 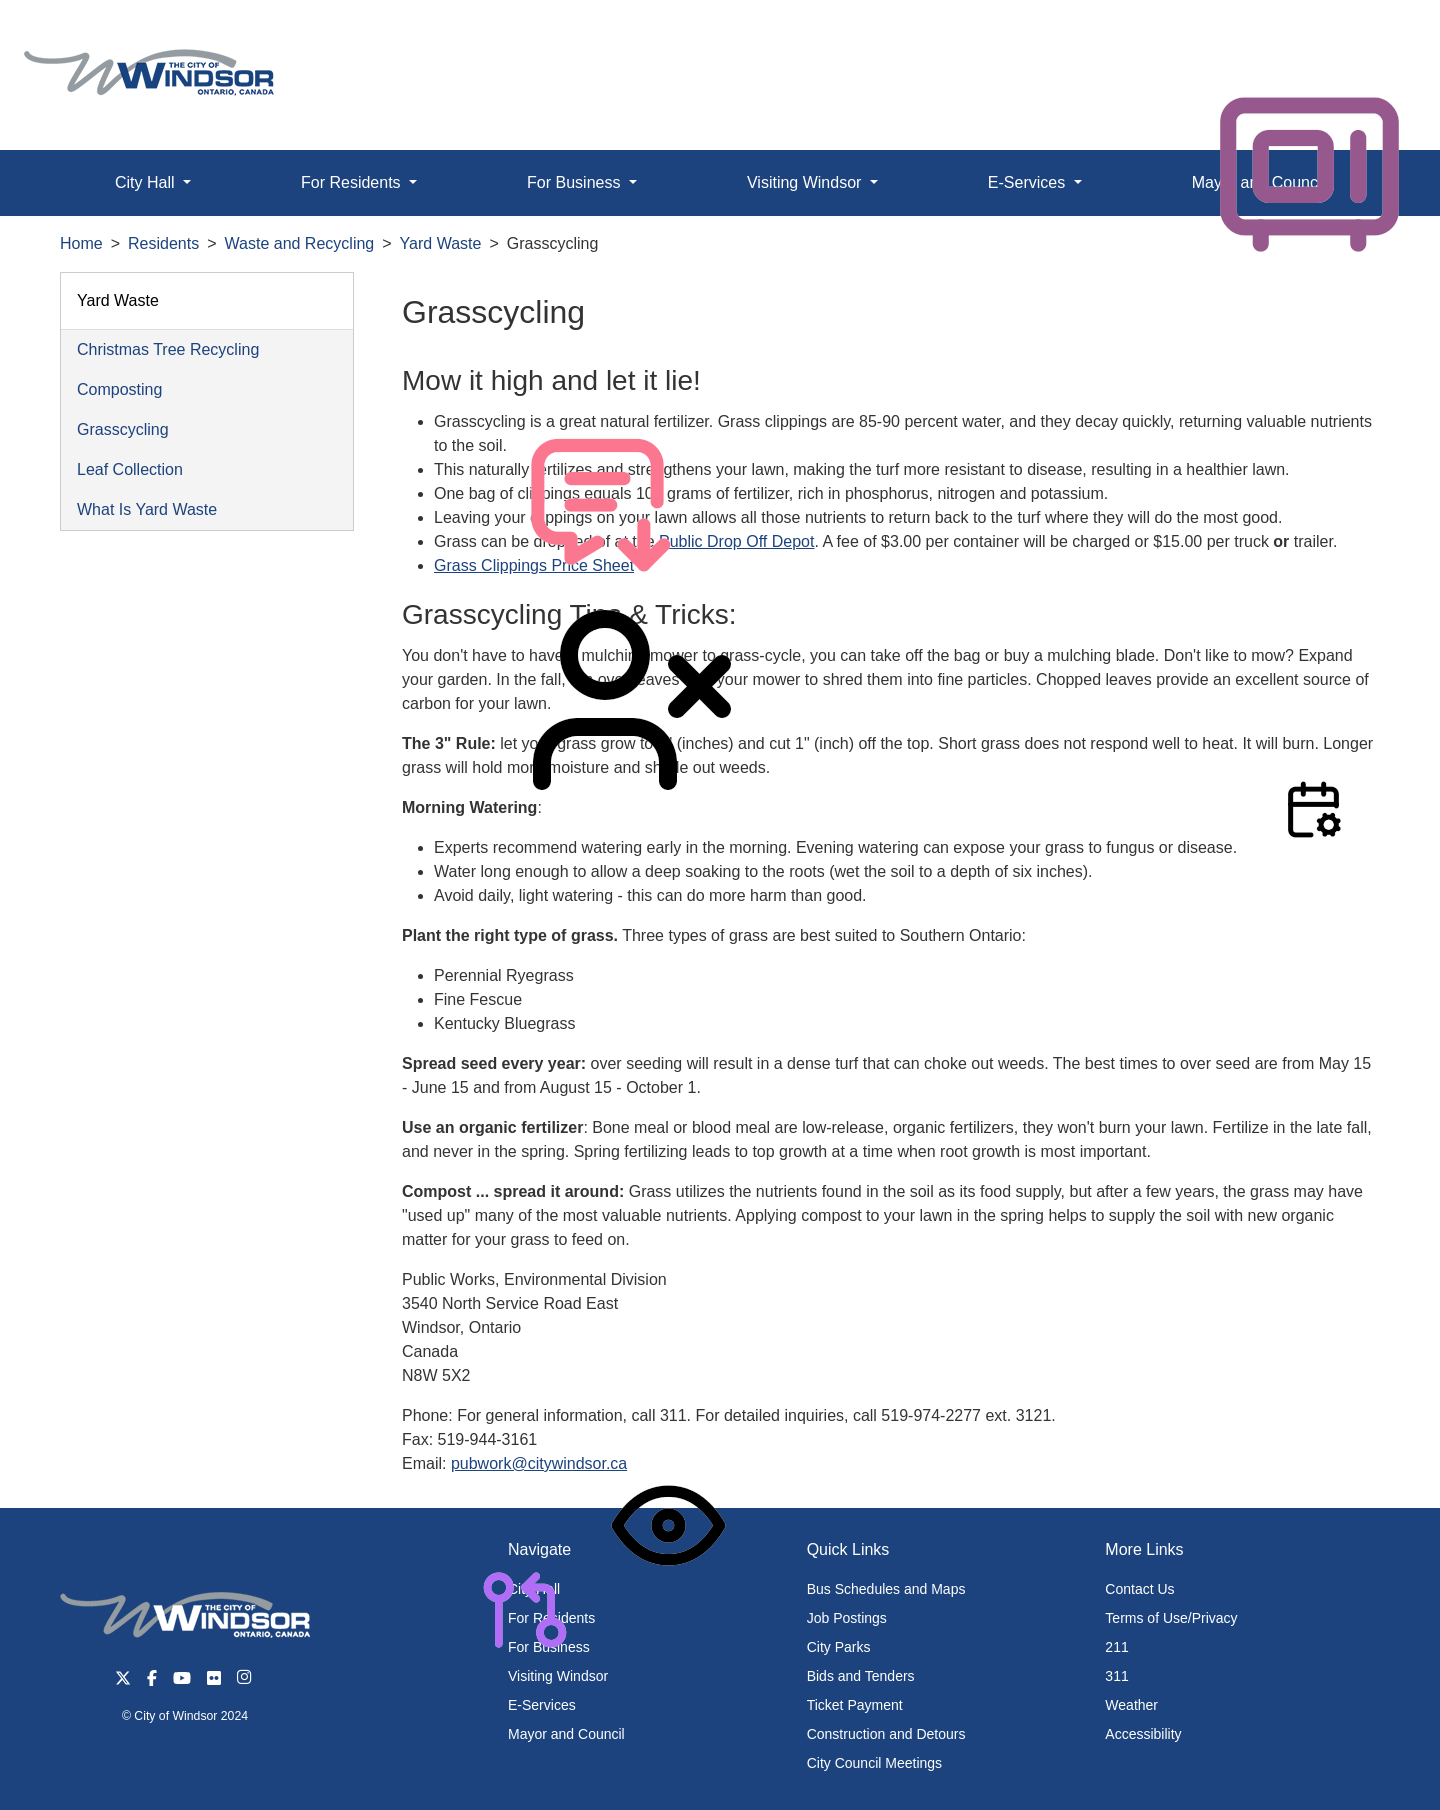 I want to click on download message or conversation, so click(x=597, y=498).